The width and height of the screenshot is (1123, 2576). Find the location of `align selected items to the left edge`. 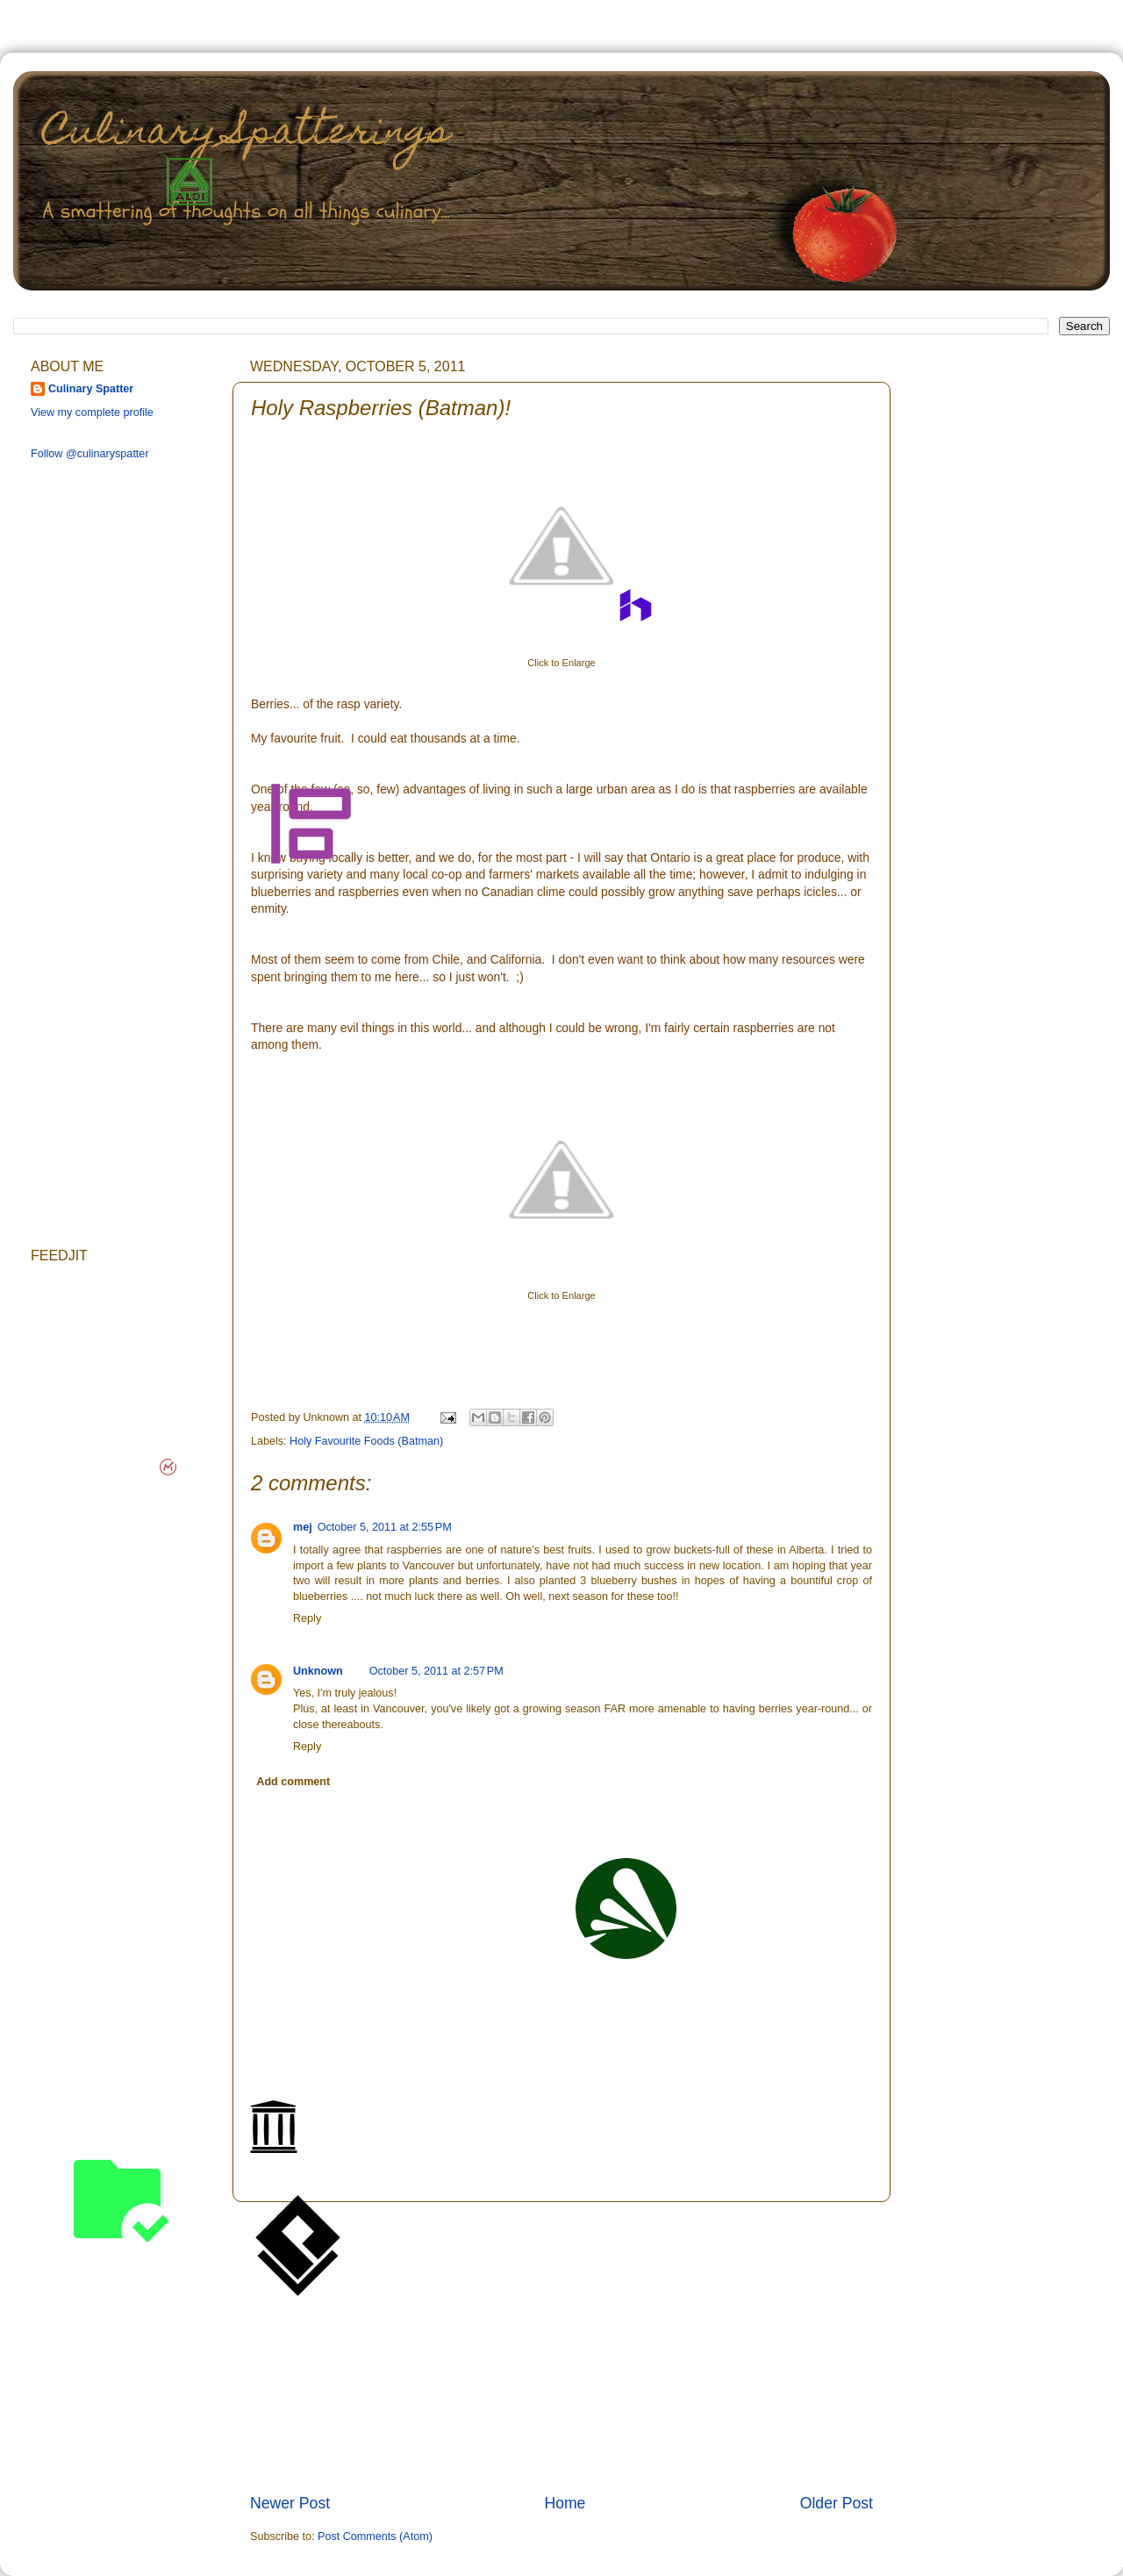

align selected items to the left edge is located at coordinates (311, 823).